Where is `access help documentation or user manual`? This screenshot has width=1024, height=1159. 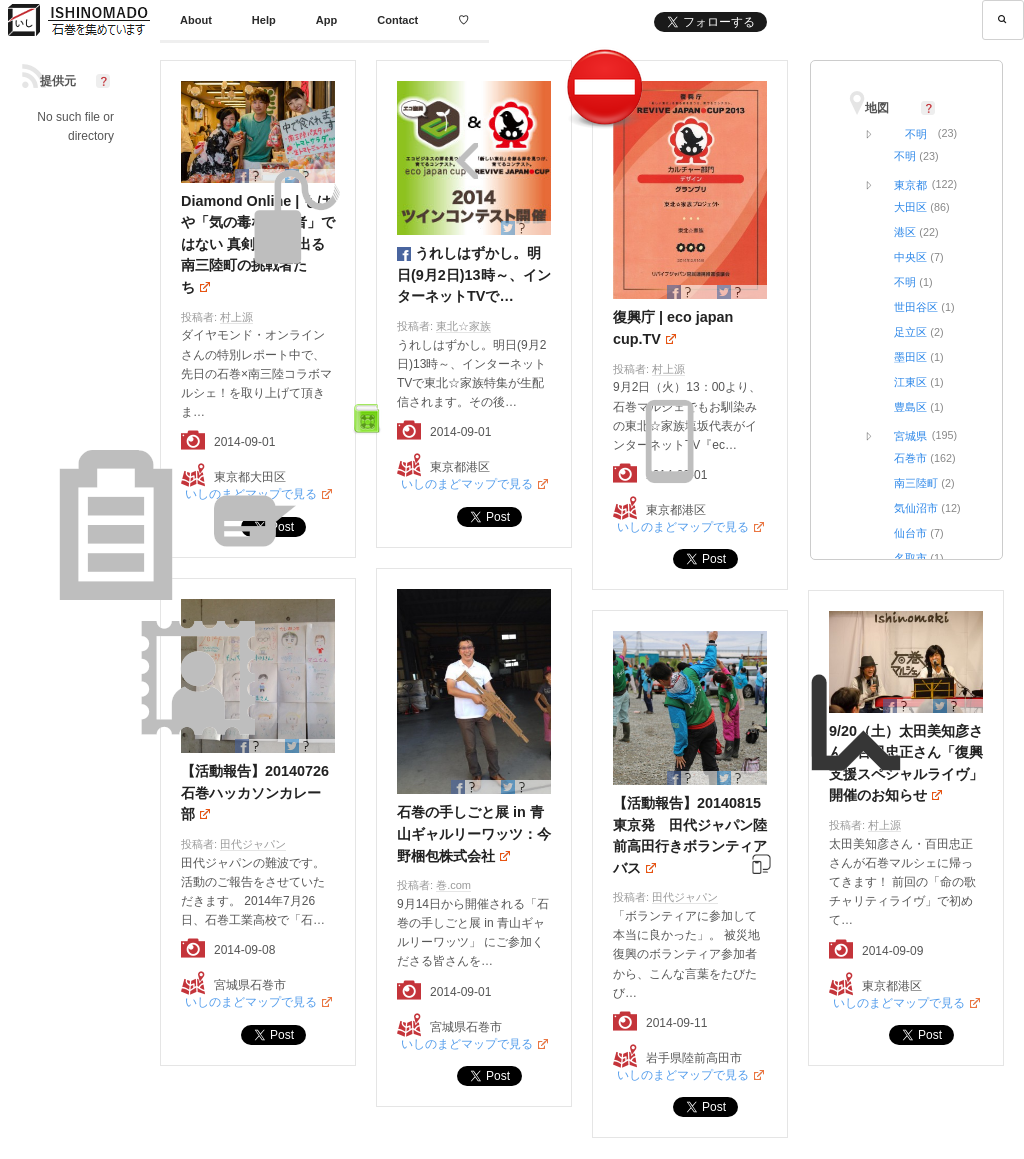 access help documentation or user manual is located at coordinates (367, 419).